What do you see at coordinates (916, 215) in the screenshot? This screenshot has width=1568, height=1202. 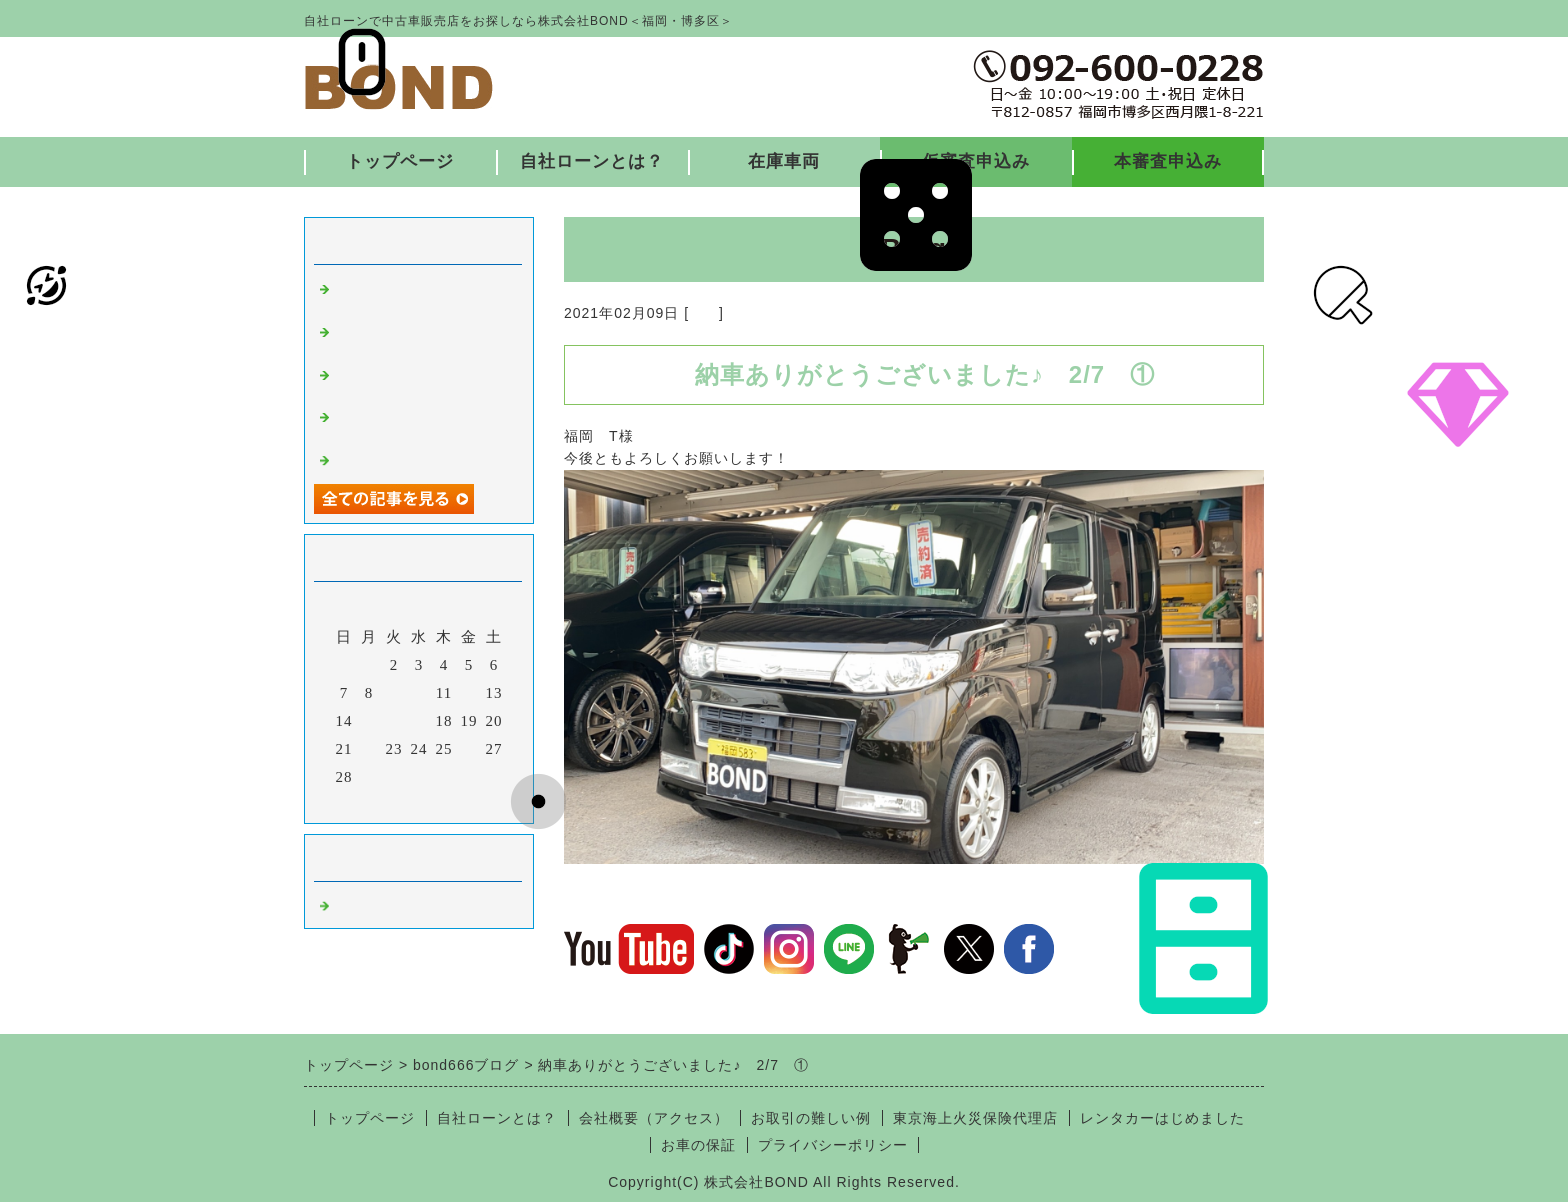 I see `indicates a random or chance-based action` at bounding box center [916, 215].